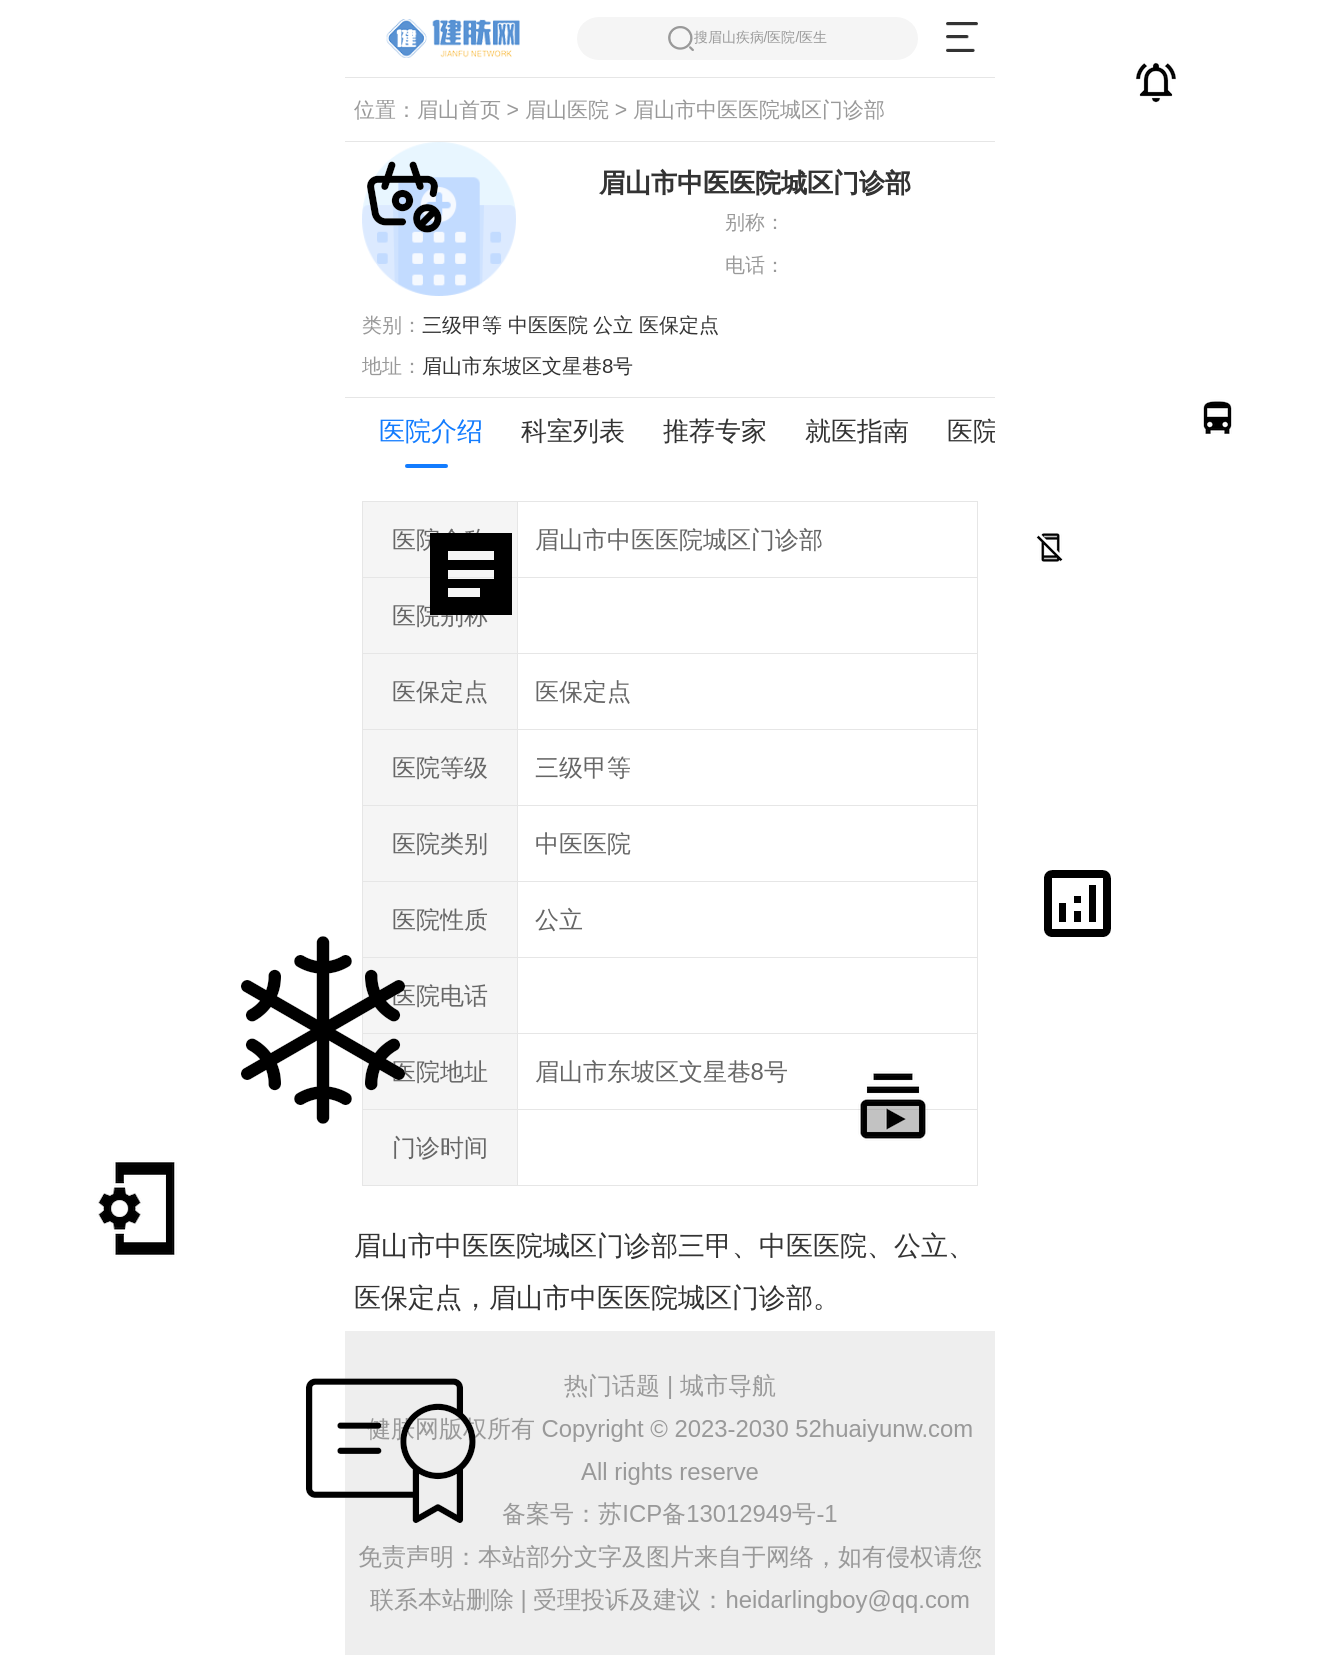 The image size is (1340, 1655). What do you see at coordinates (471, 574) in the screenshot?
I see `view article or document` at bounding box center [471, 574].